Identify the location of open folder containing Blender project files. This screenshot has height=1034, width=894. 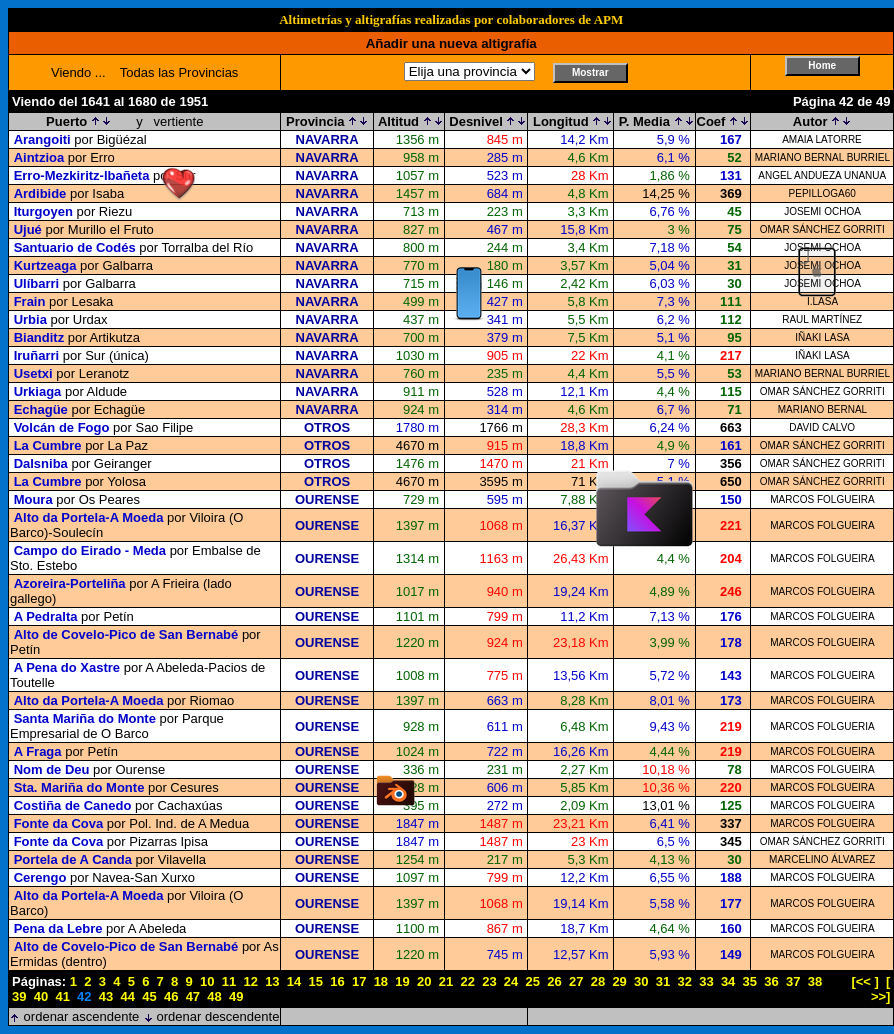
(395, 791).